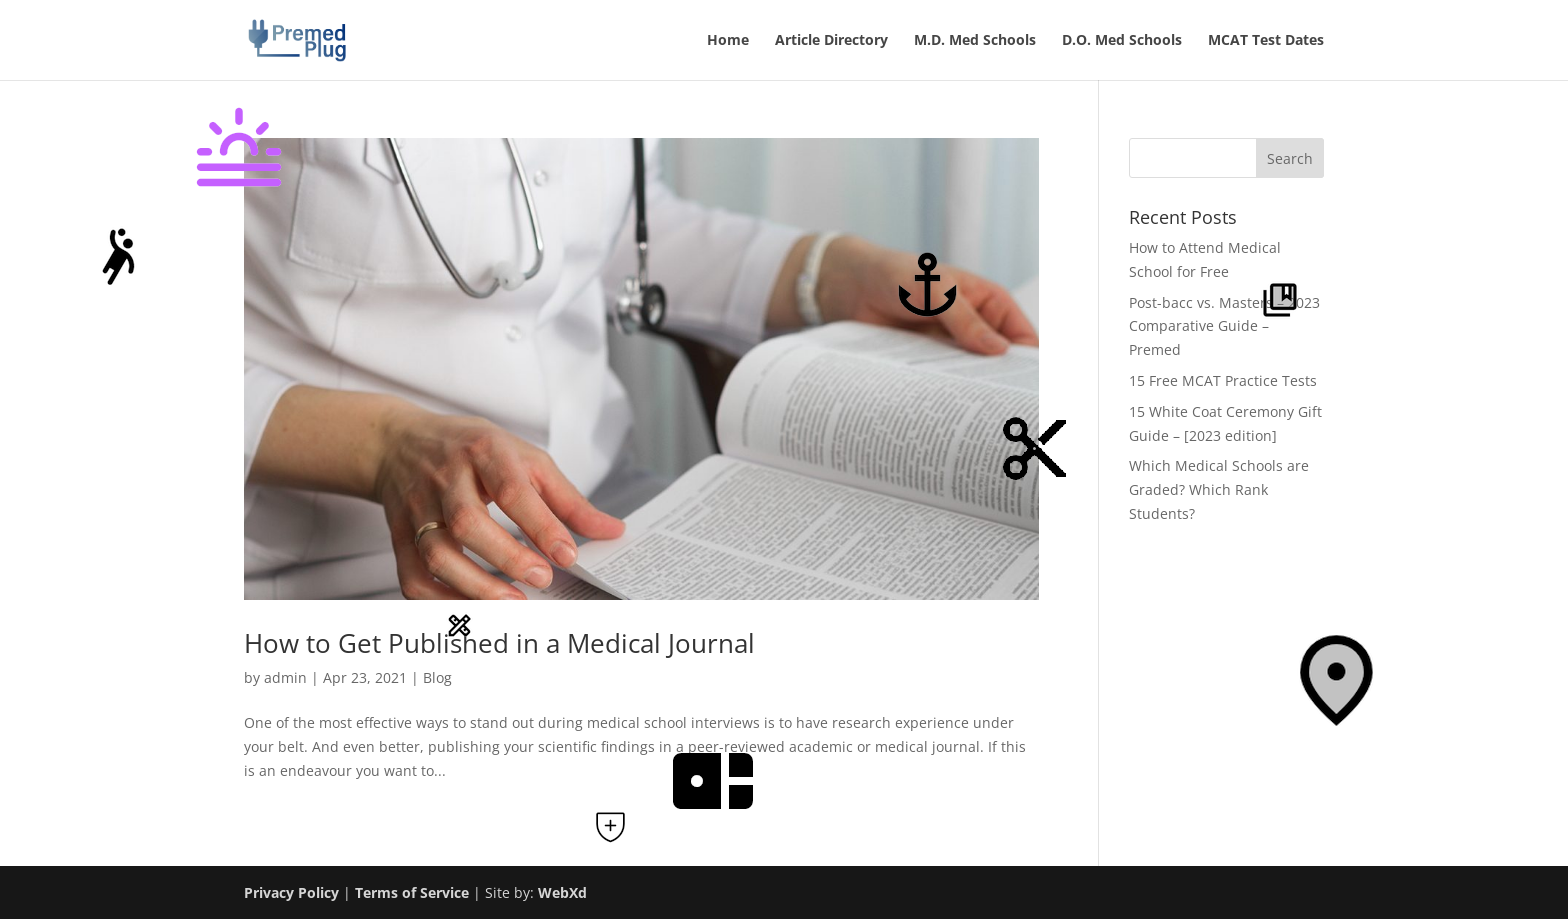 Image resolution: width=1568 pixels, height=919 pixels. I want to click on access your bookmarked collections, so click(1280, 300).